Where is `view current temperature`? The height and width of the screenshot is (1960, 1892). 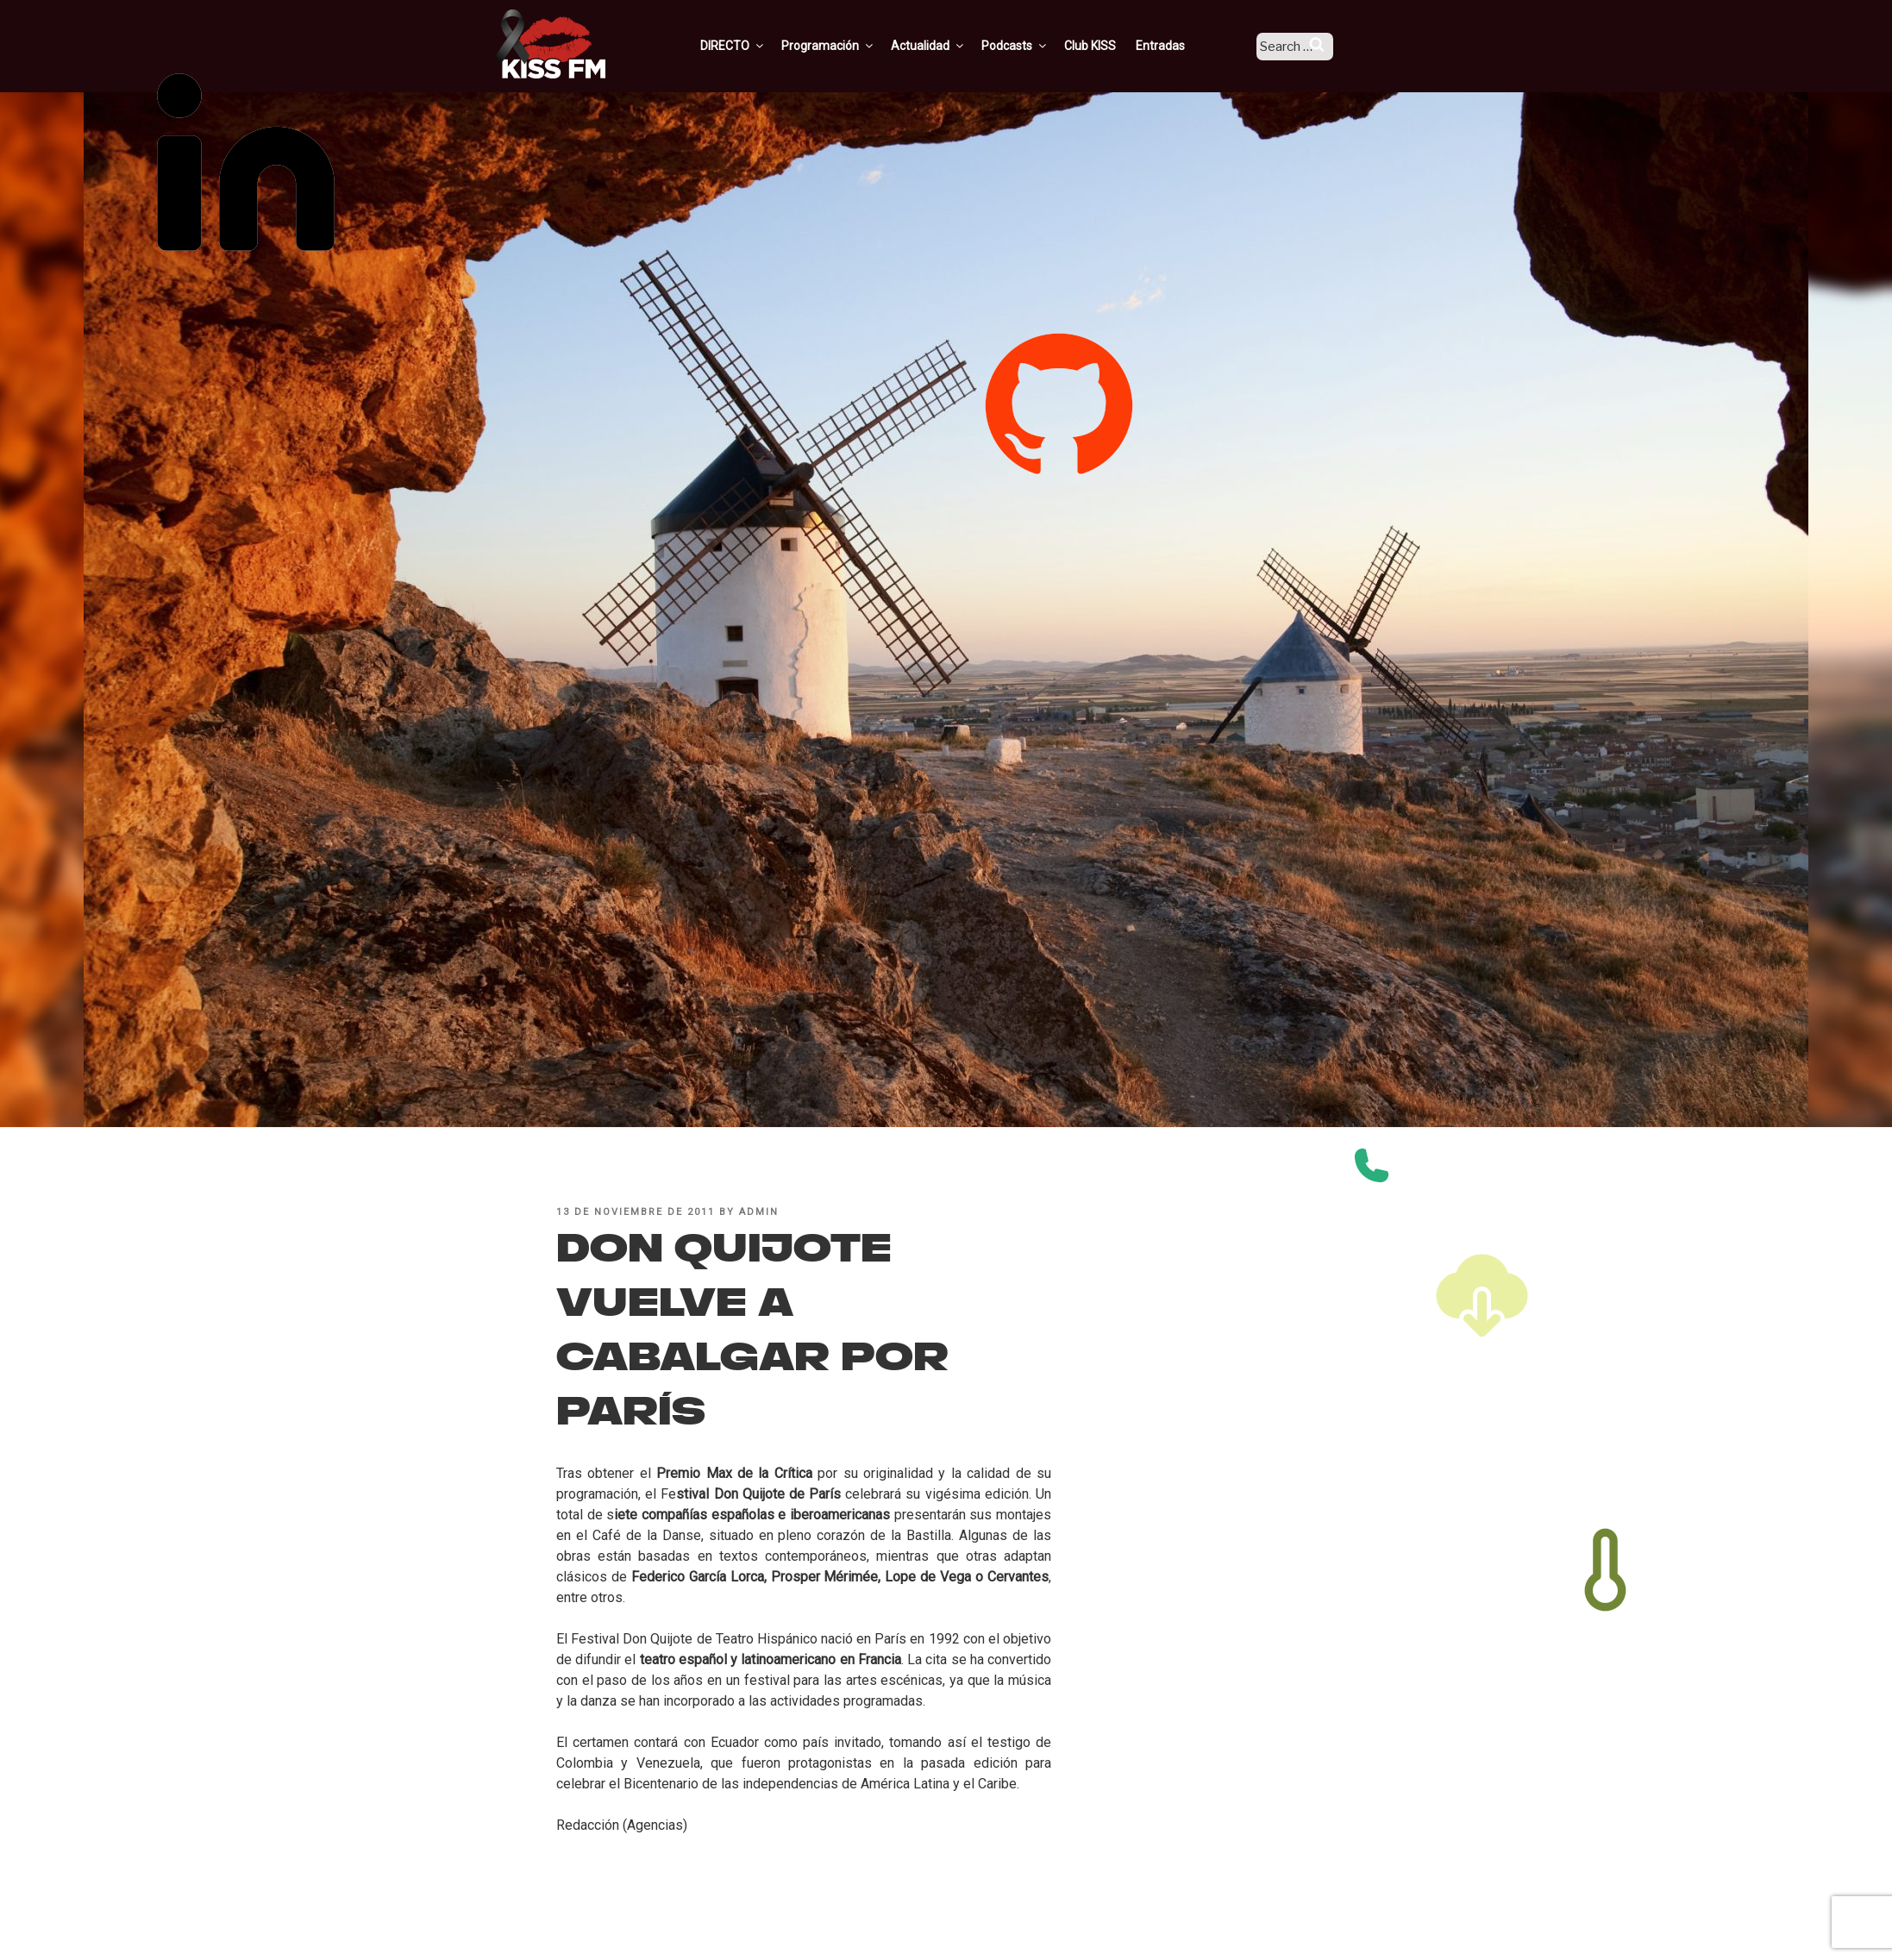
view current temperature is located at coordinates (1605, 1569).